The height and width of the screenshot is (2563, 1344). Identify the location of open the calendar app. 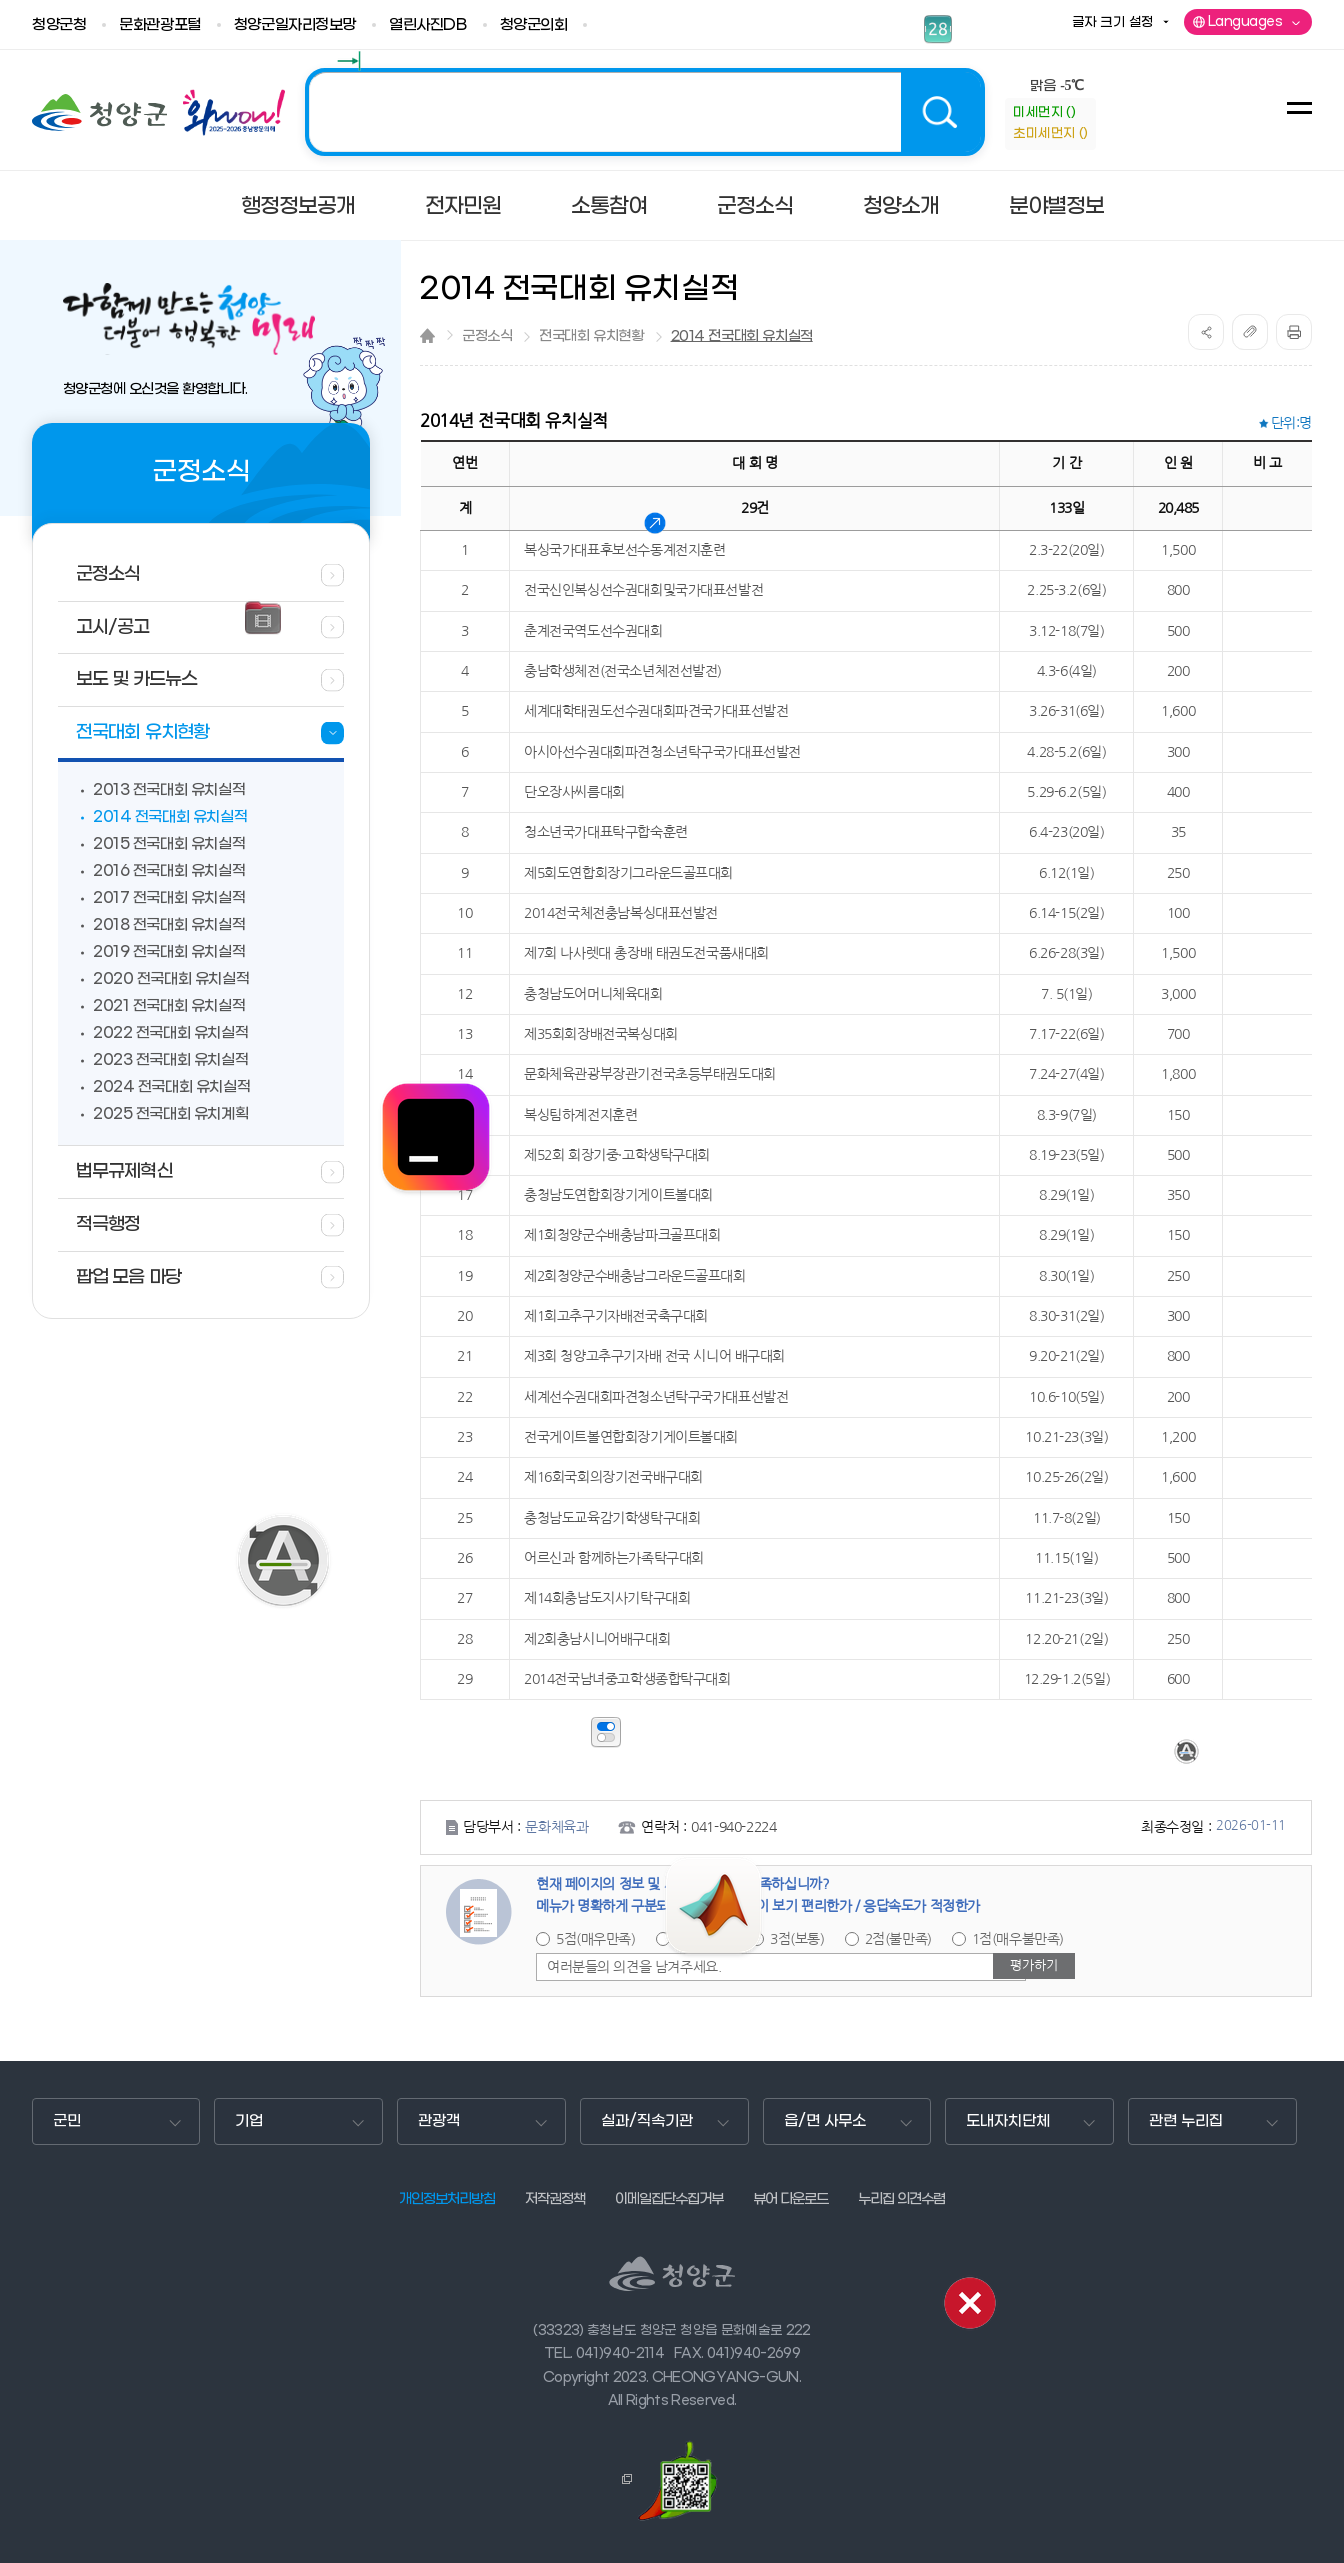
(938, 29).